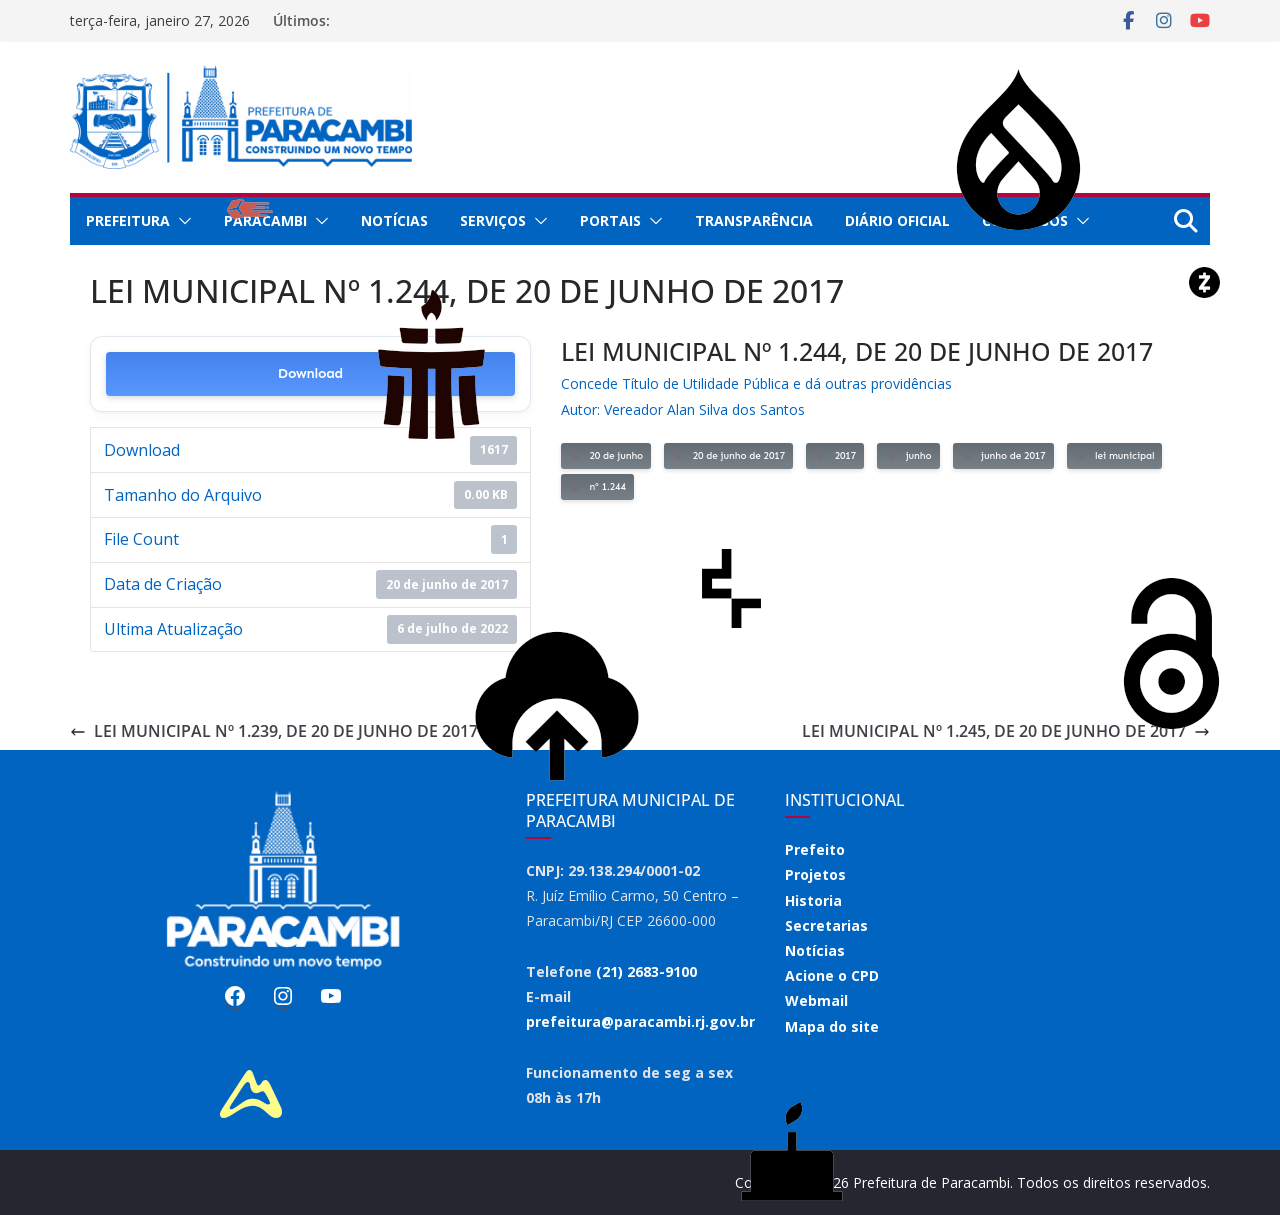 Image resolution: width=1280 pixels, height=1215 pixels. Describe the element at coordinates (1204, 282) in the screenshot. I see `zcash cryptocurrency logo` at that location.